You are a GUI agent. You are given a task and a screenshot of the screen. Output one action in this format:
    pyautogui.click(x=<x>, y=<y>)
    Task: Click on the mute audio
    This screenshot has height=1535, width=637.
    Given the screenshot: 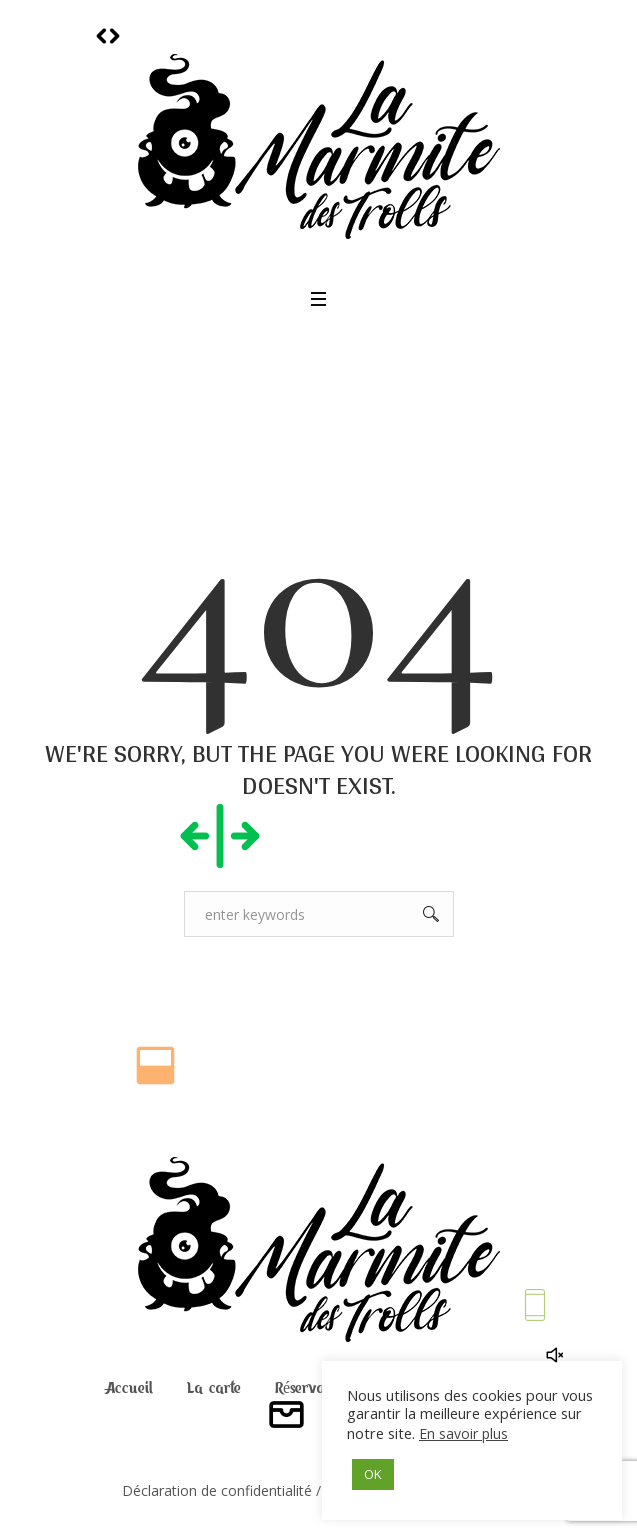 What is the action you would take?
    pyautogui.click(x=554, y=1355)
    